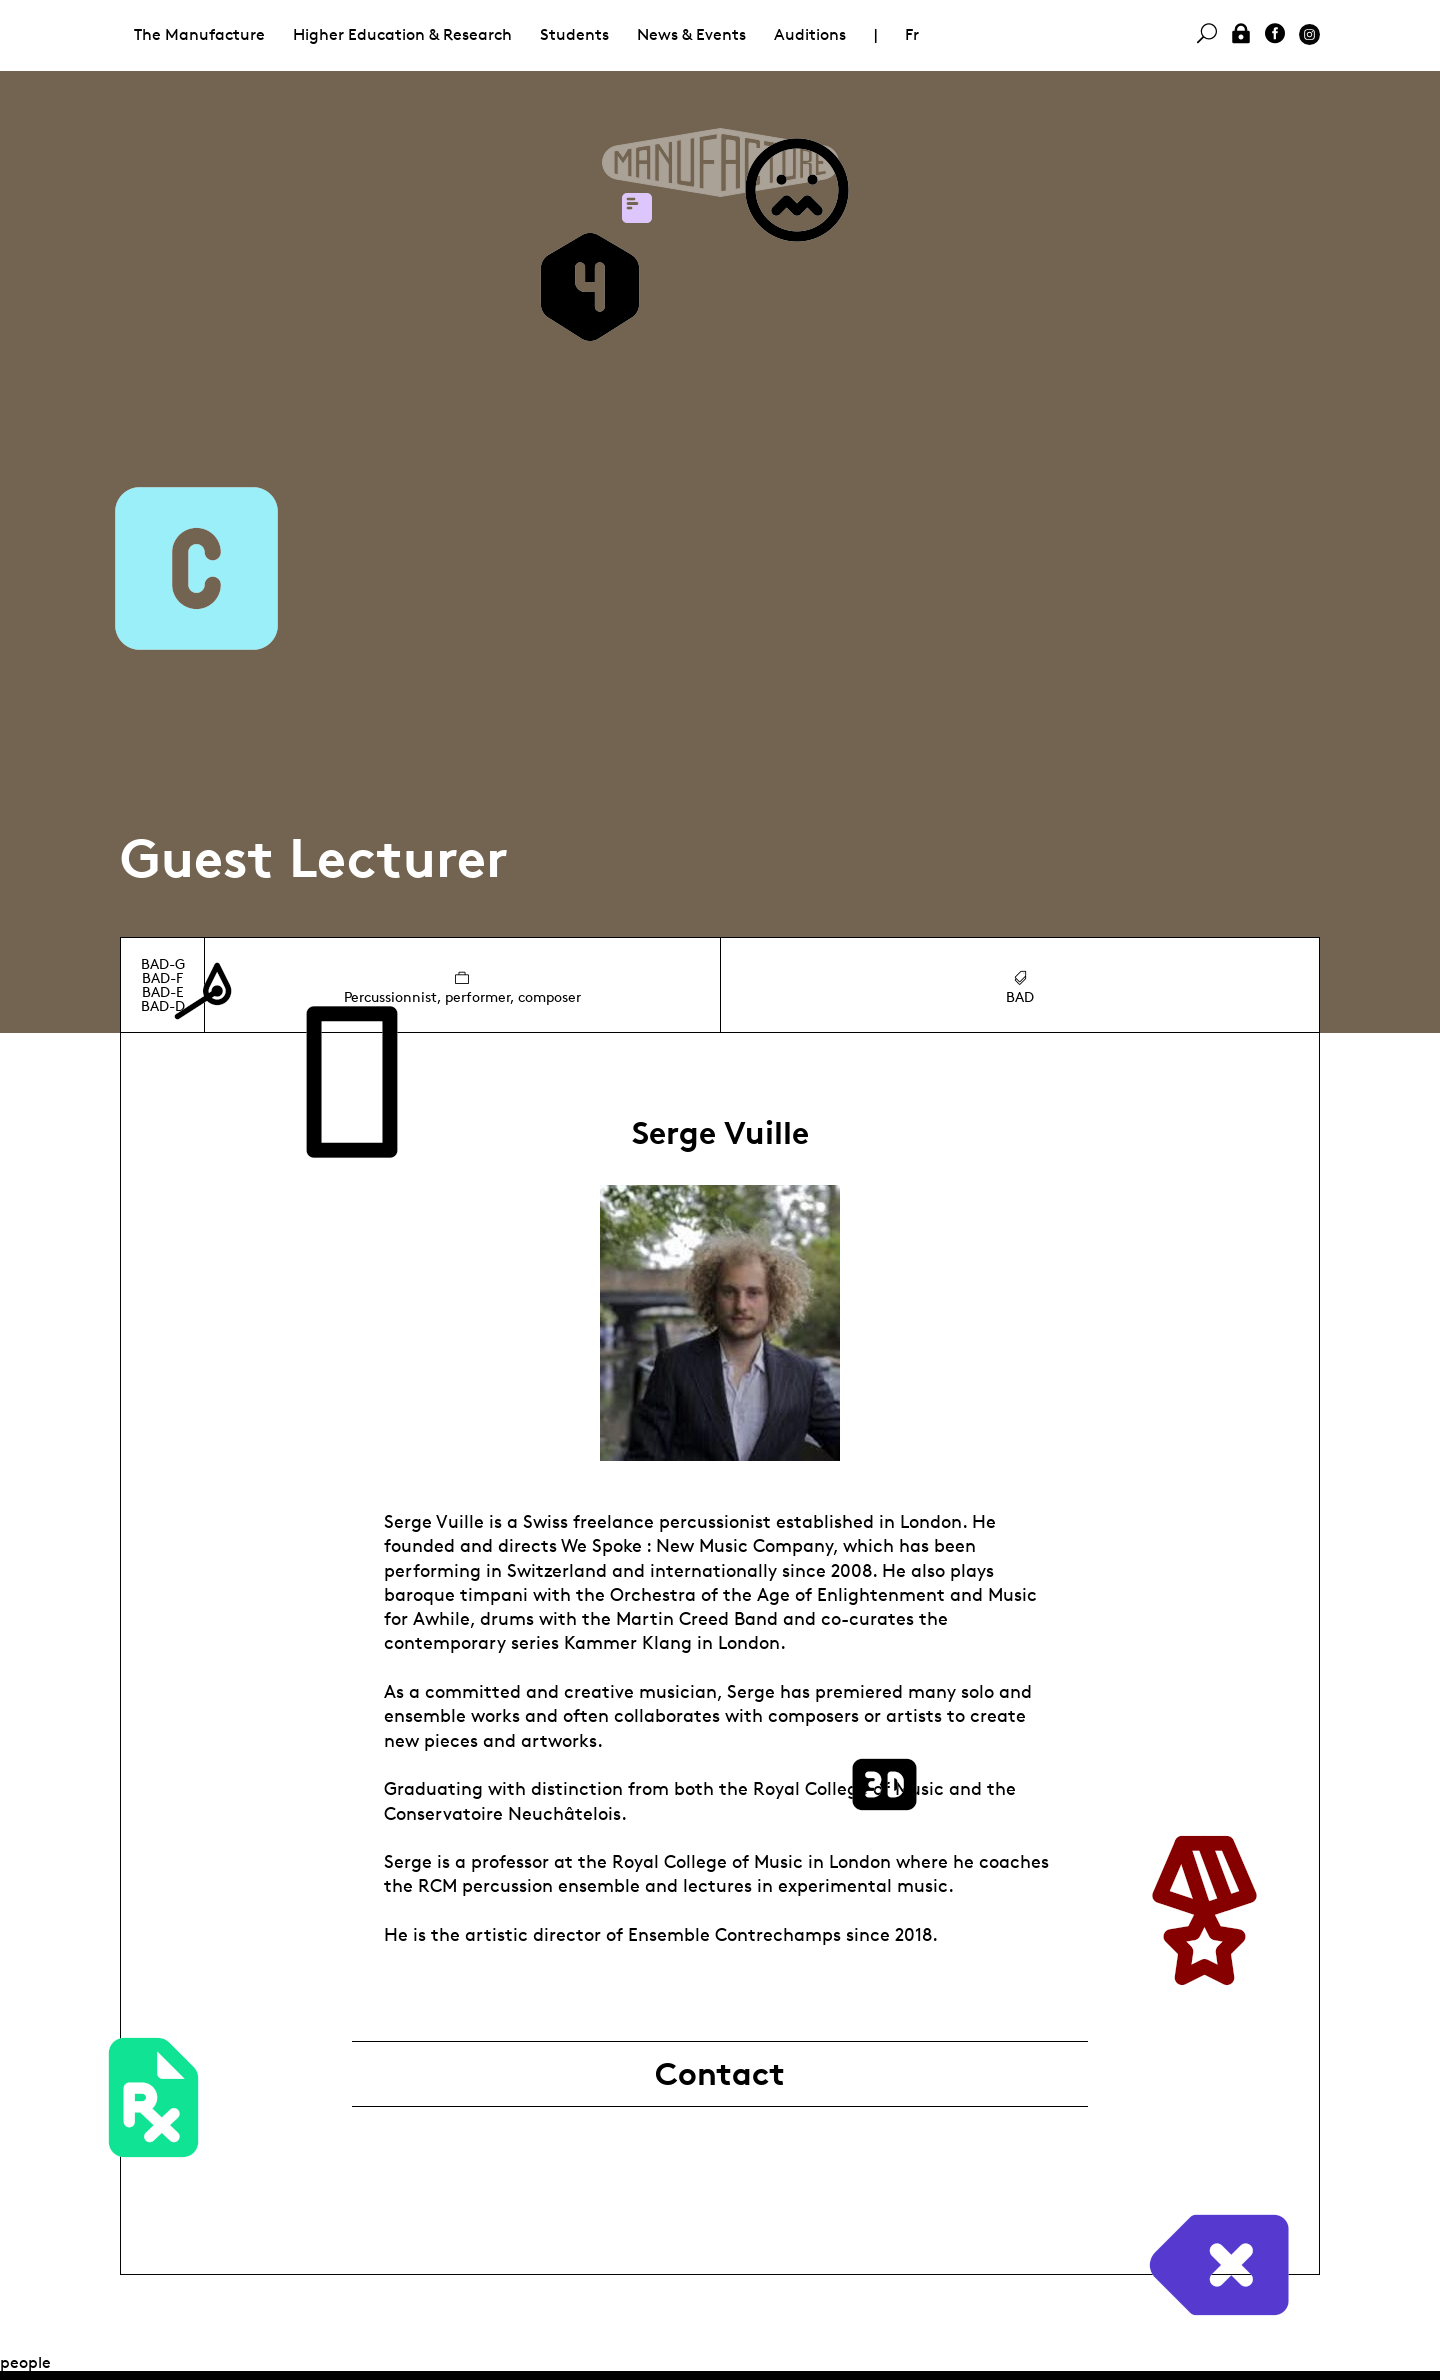 This screenshot has height=2380, width=1440. What do you see at coordinates (590, 287) in the screenshot?
I see `step 4 in a multi-step process` at bounding box center [590, 287].